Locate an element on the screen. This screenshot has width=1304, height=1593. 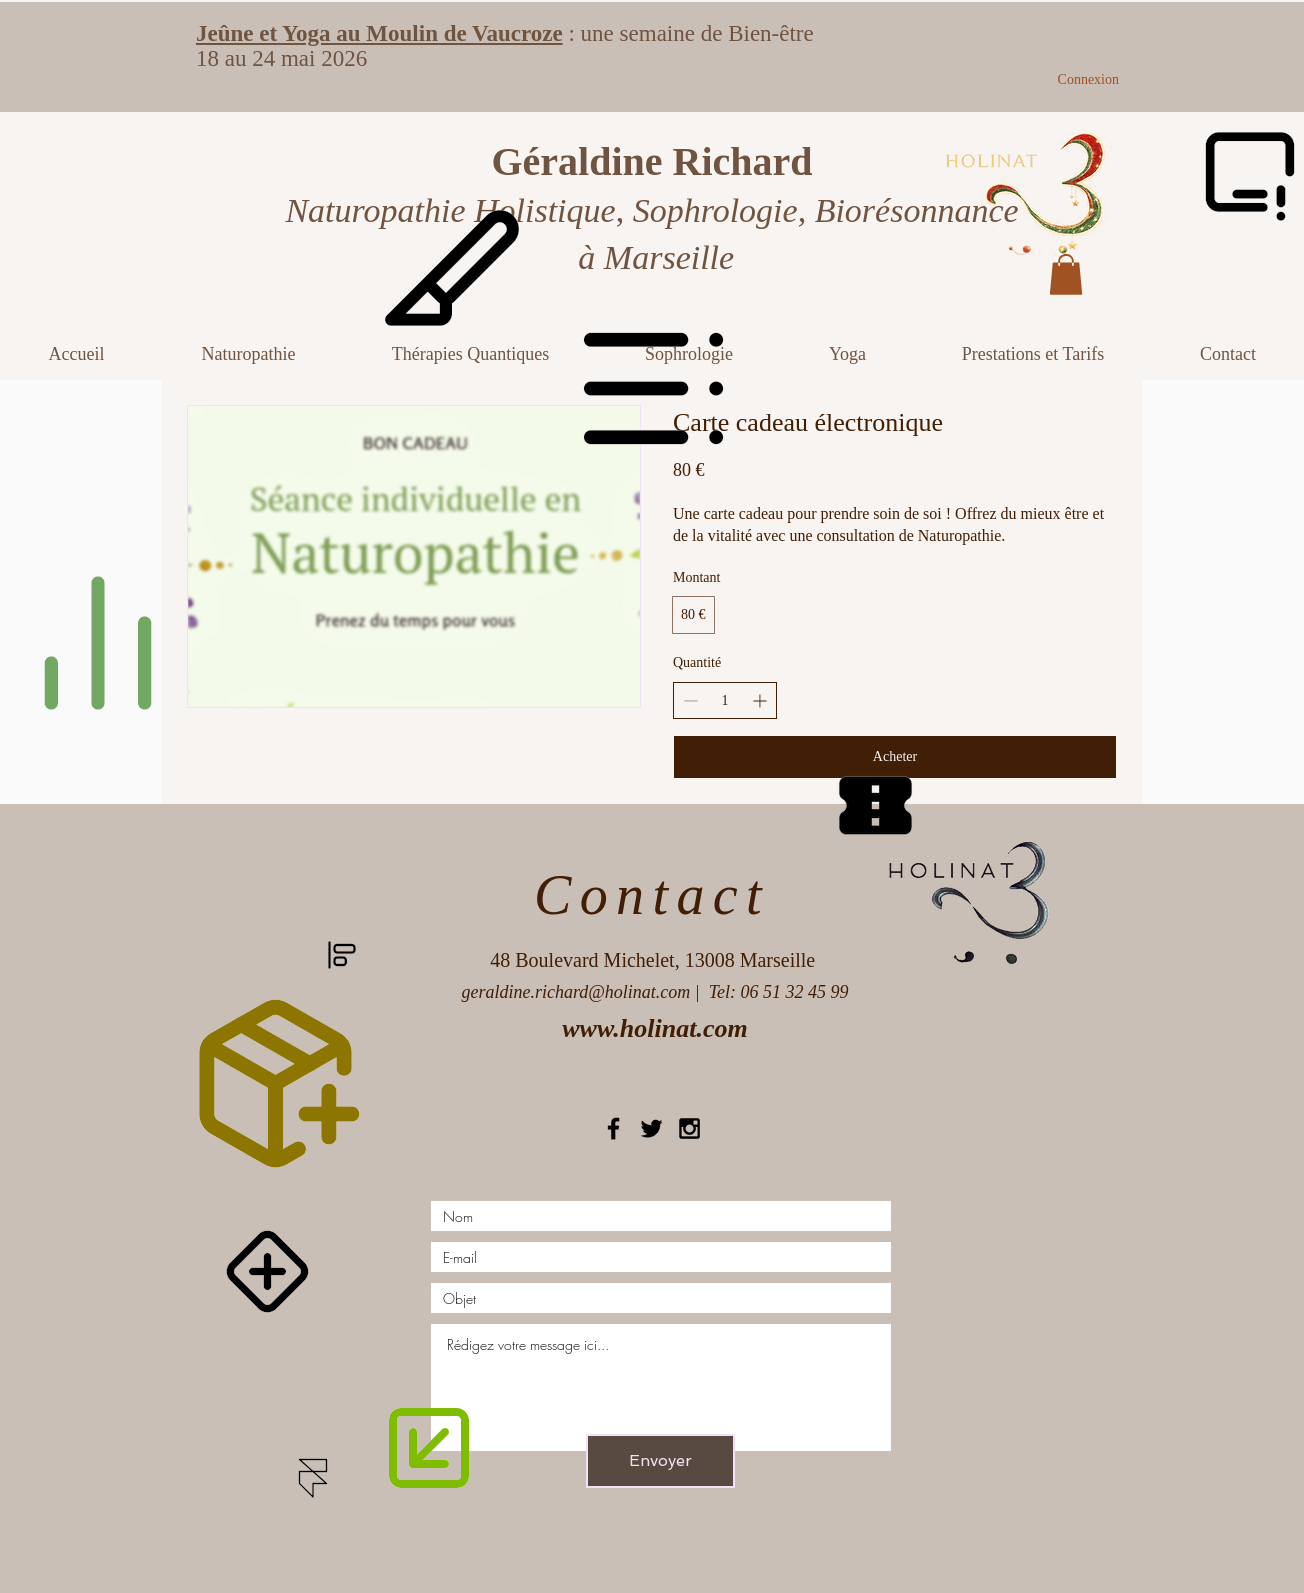
align items to the start vertically is located at coordinates (342, 955).